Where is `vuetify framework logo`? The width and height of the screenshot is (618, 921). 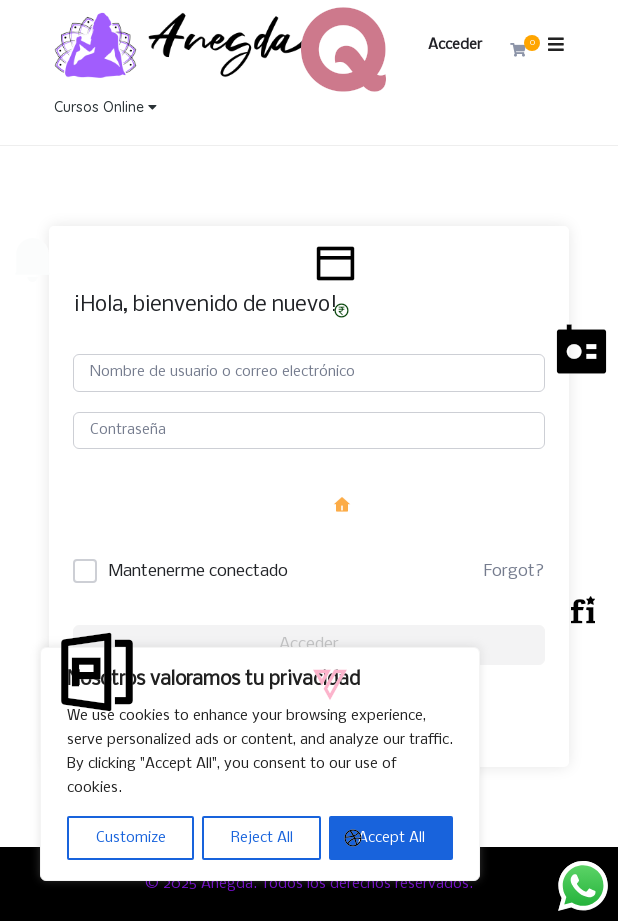 vuetify framework logo is located at coordinates (330, 685).